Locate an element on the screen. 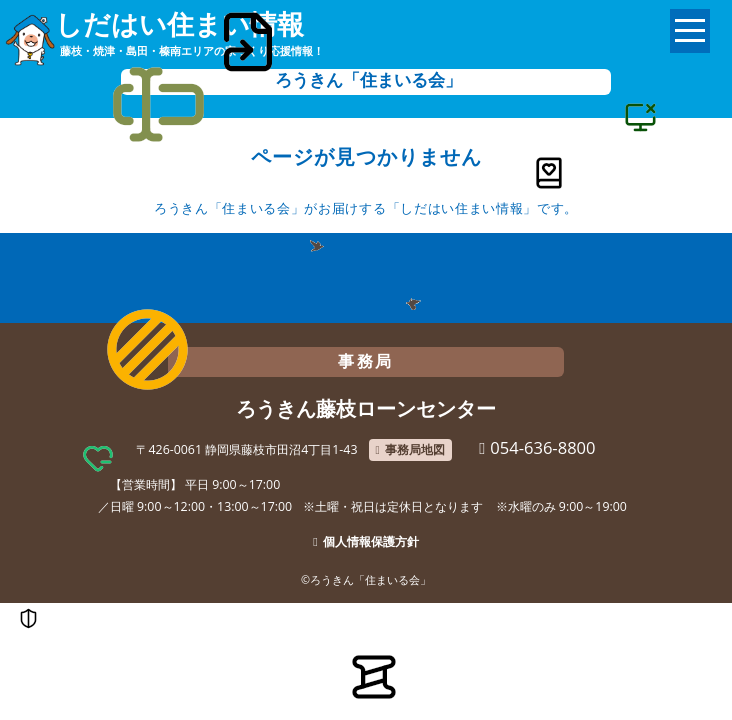 The width and height of the screenshot is (732, 720). remove from favorites is located at coordinates (98, 458).